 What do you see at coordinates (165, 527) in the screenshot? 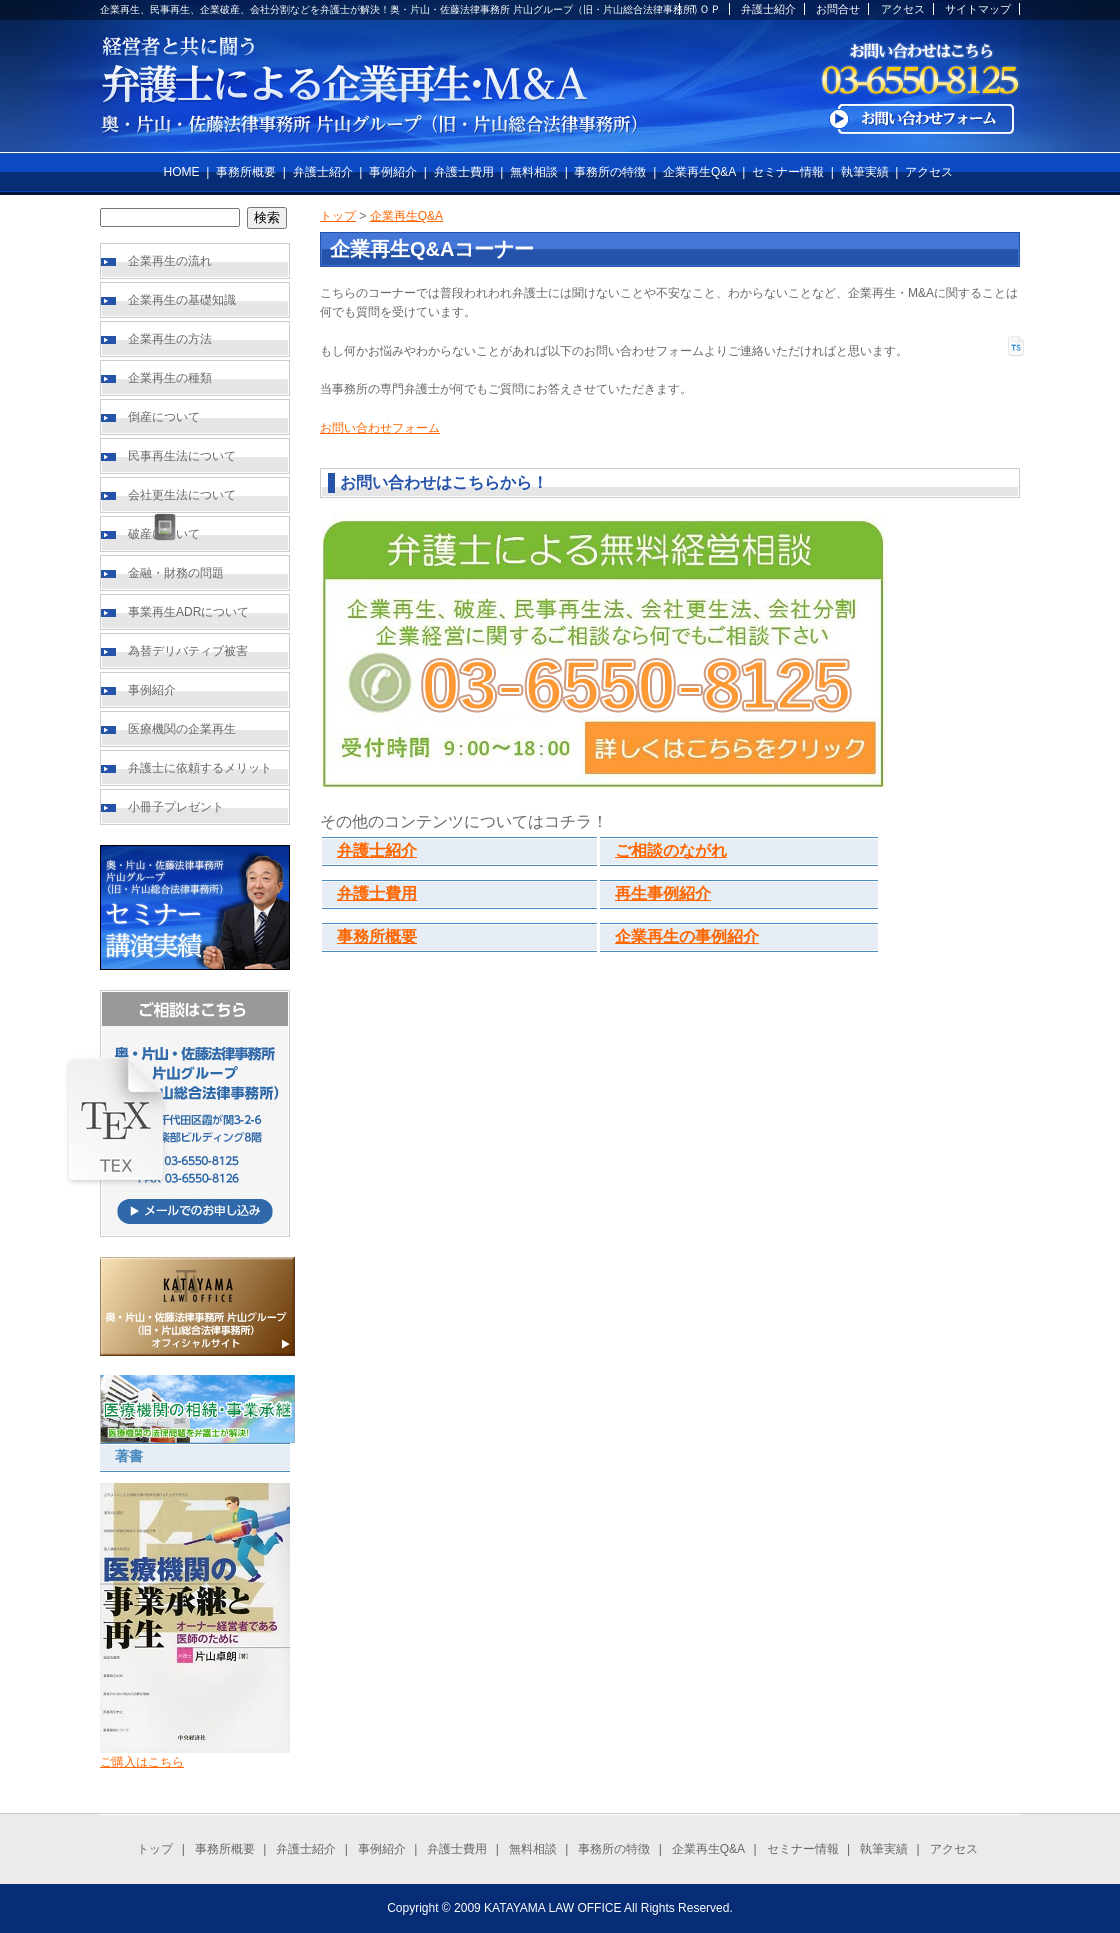
I see `nintendo ds game rom file` at bounding box center [165, 527].